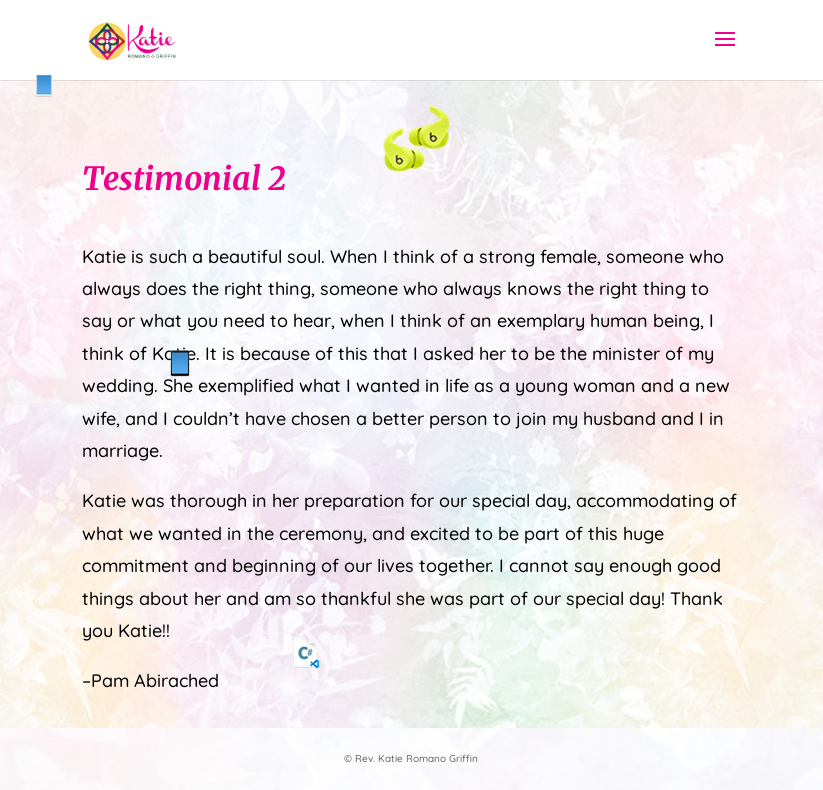 The width and height of the screenshot is (823, 790). I want to click on beats fit pro earbuds in volt yellow, so click(416, 139).